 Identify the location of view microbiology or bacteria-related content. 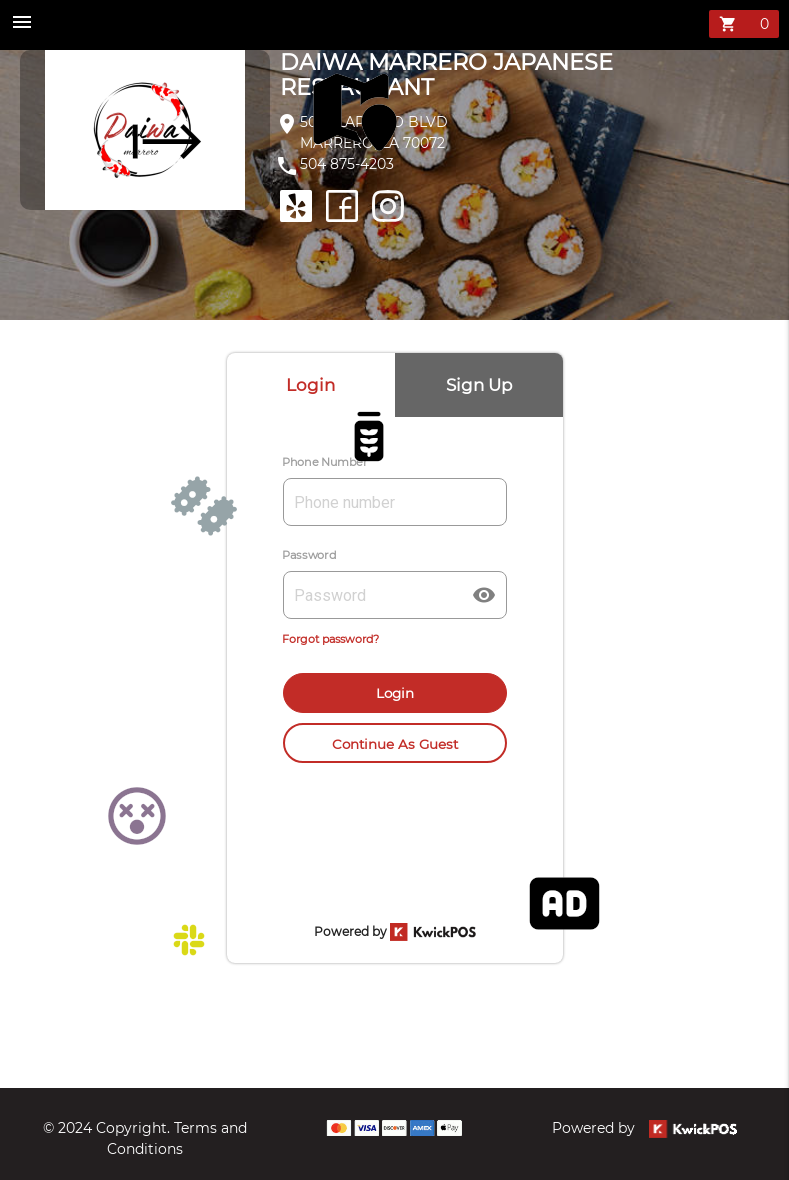
(204, 506).